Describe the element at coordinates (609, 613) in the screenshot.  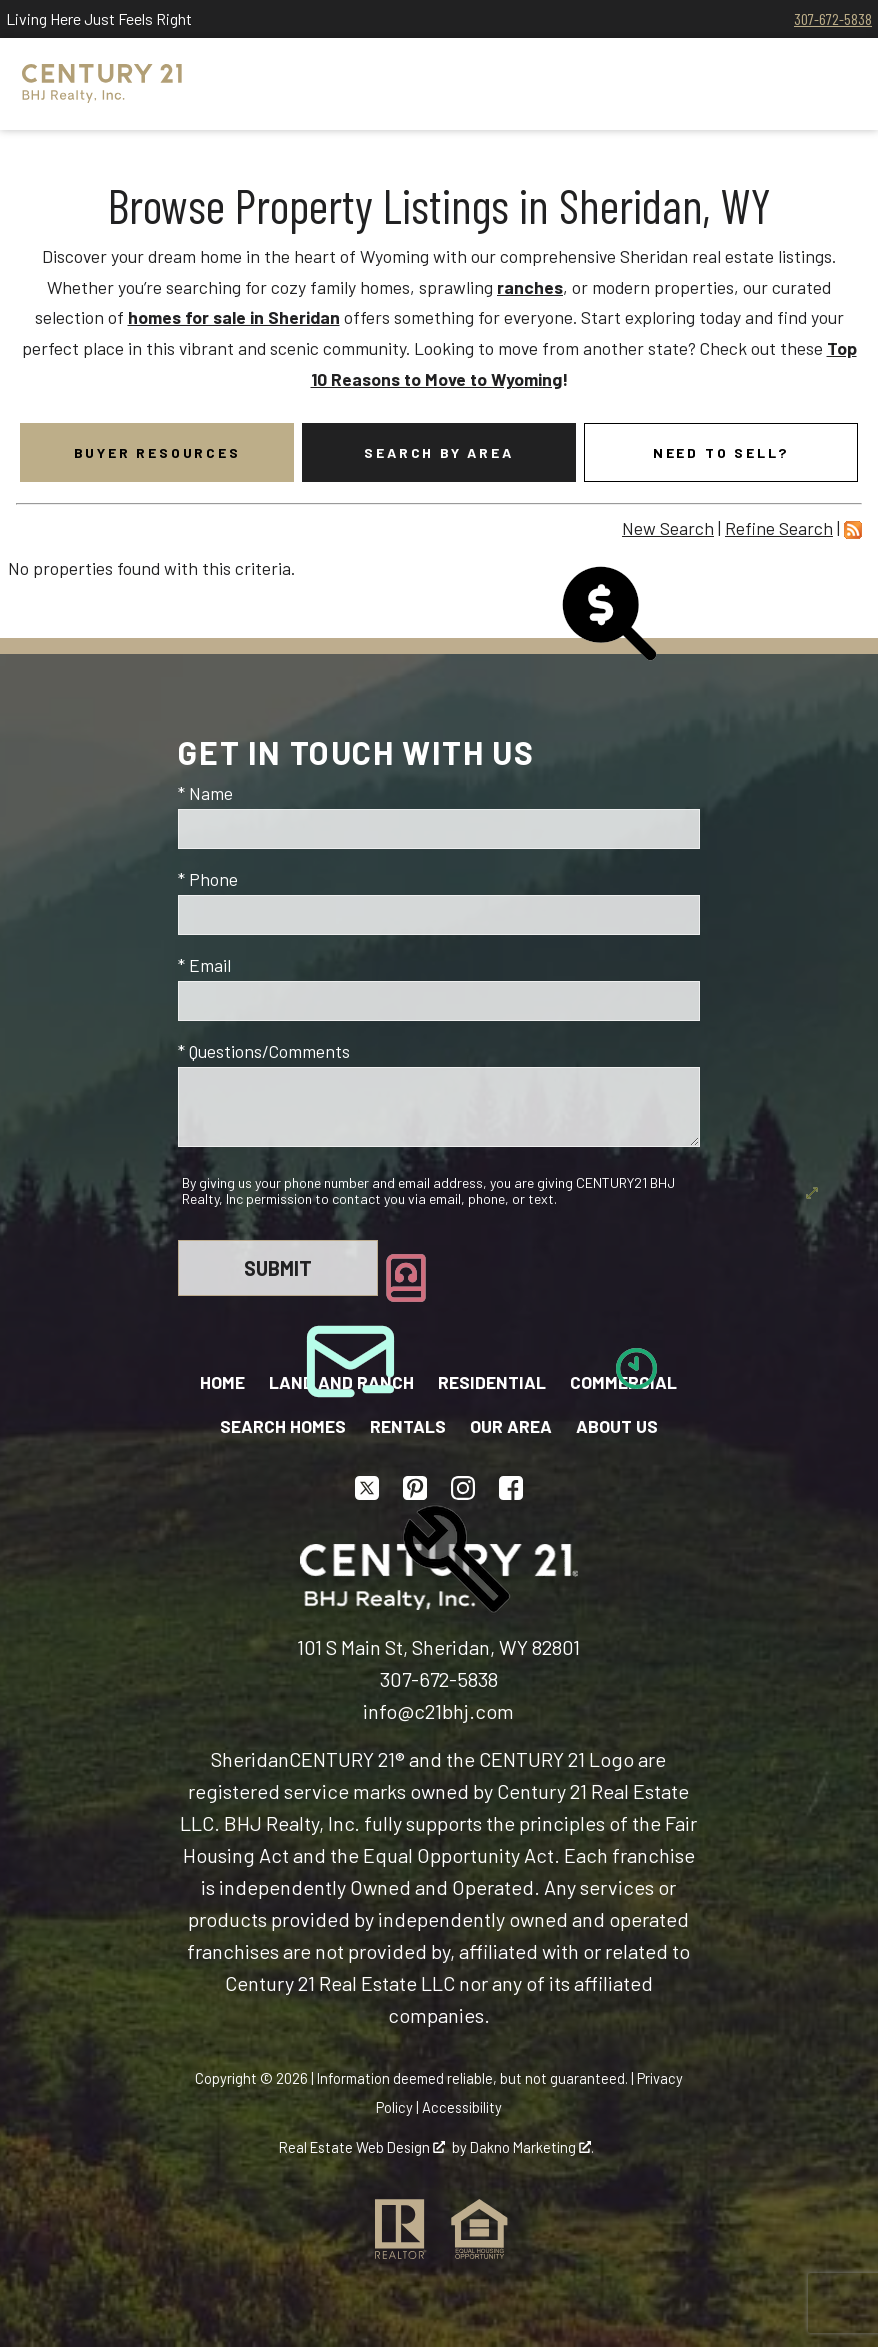
I see `search for prices or financial information` at that location.